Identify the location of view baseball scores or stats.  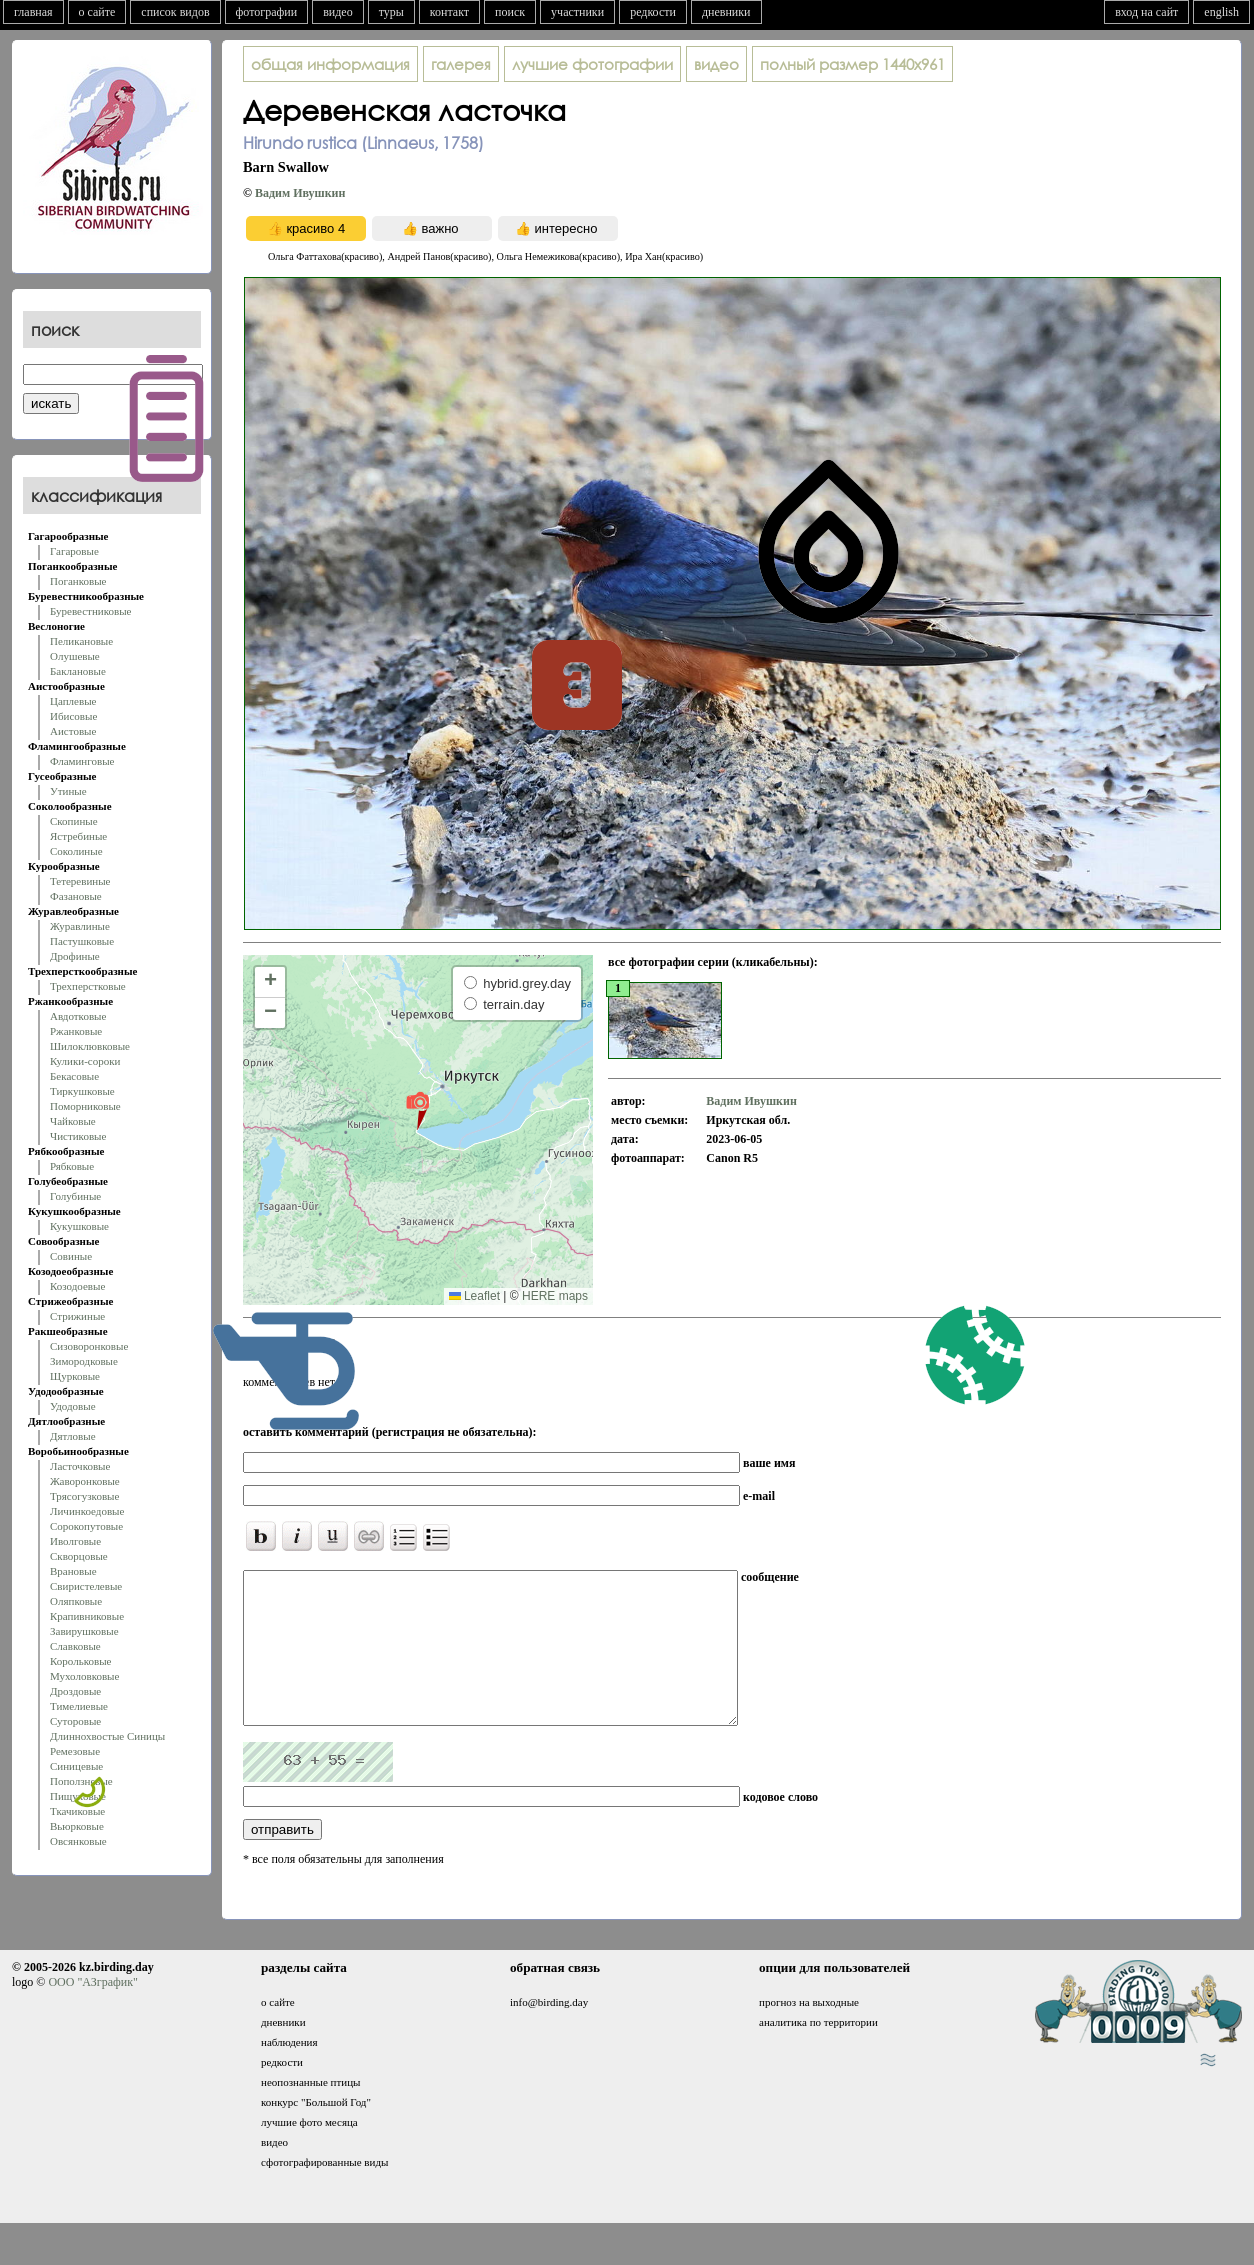
(975, 1355).